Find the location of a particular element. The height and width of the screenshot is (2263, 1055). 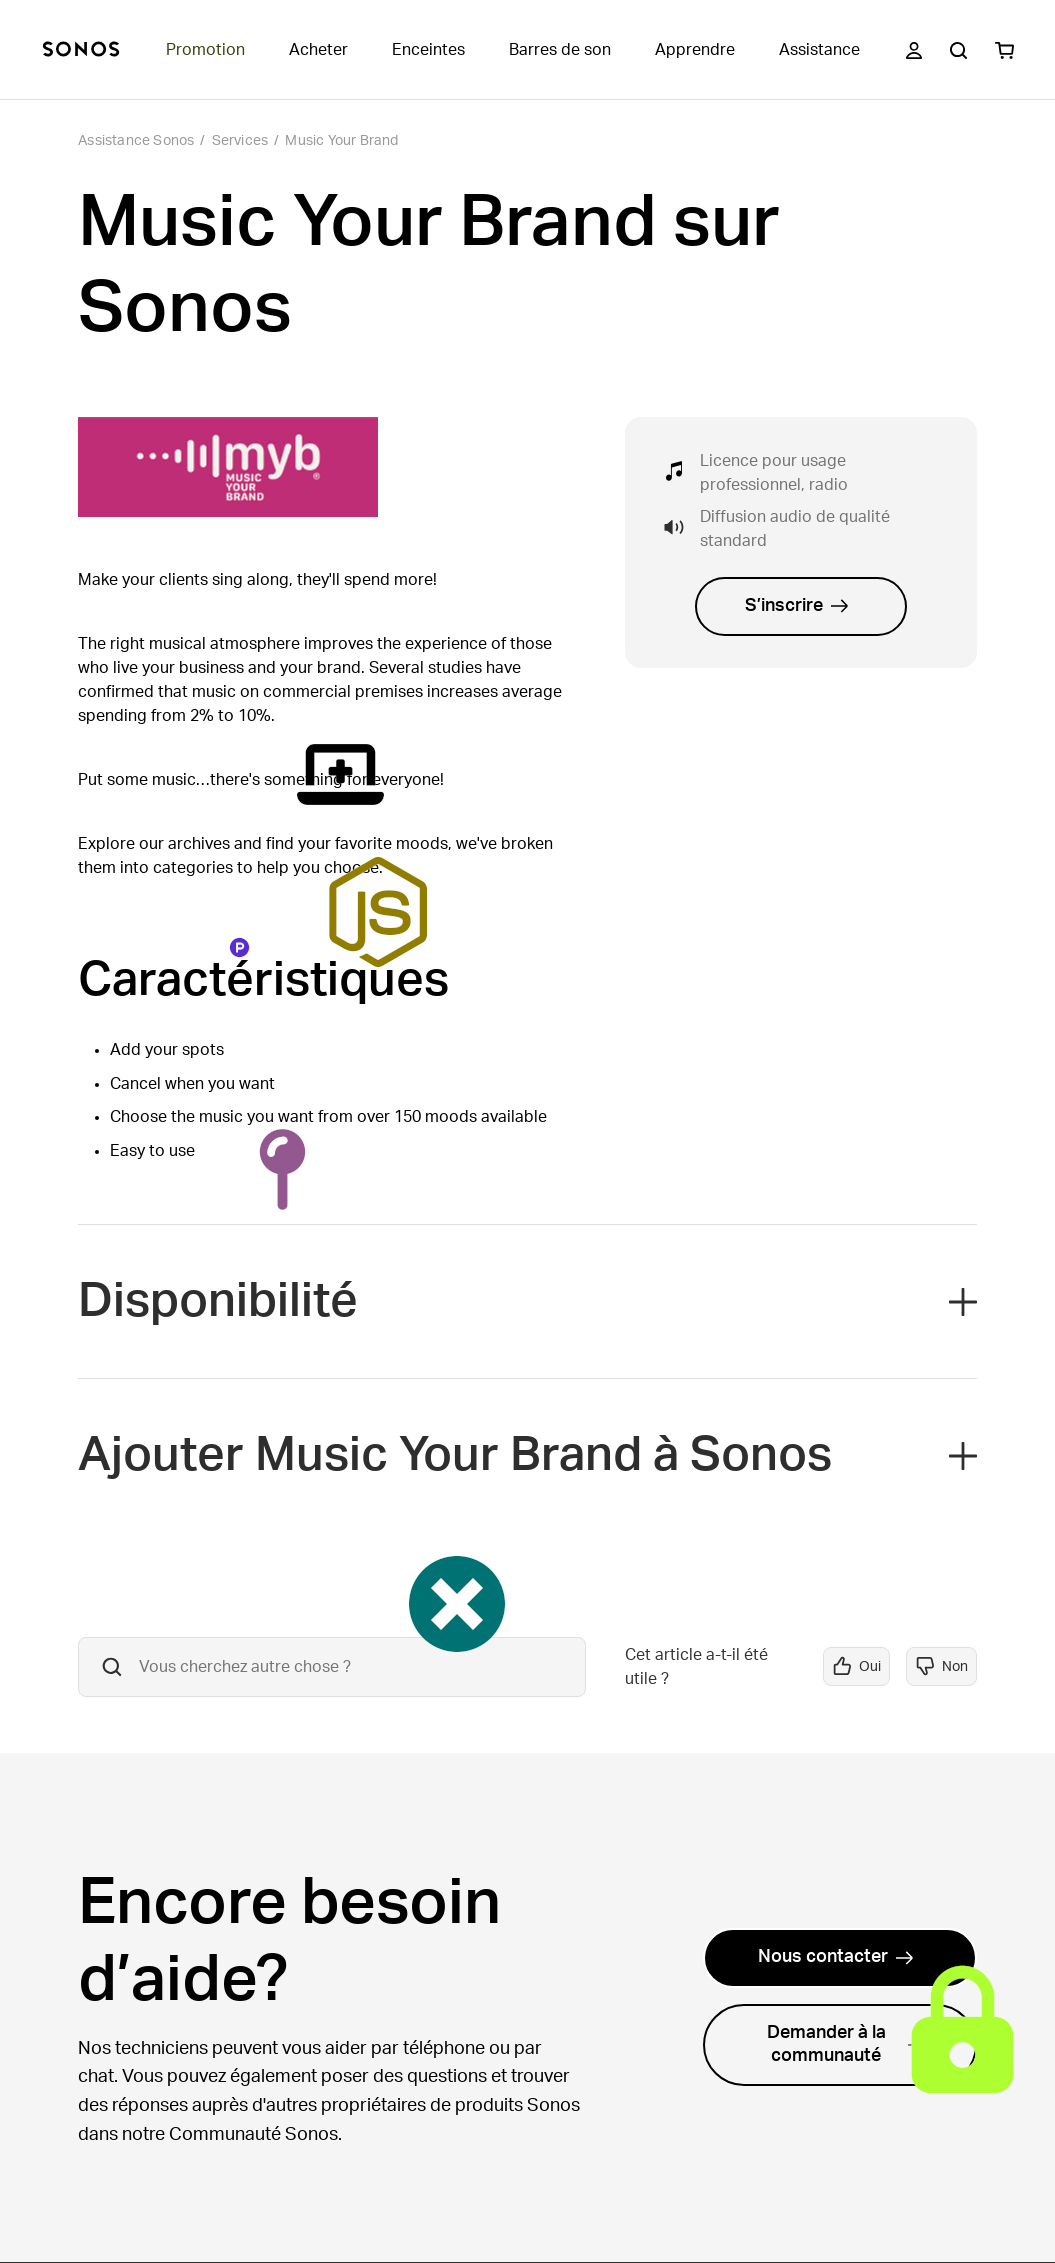

access telemedicine or virtual healthcare services is located at coordinates (340, 774).